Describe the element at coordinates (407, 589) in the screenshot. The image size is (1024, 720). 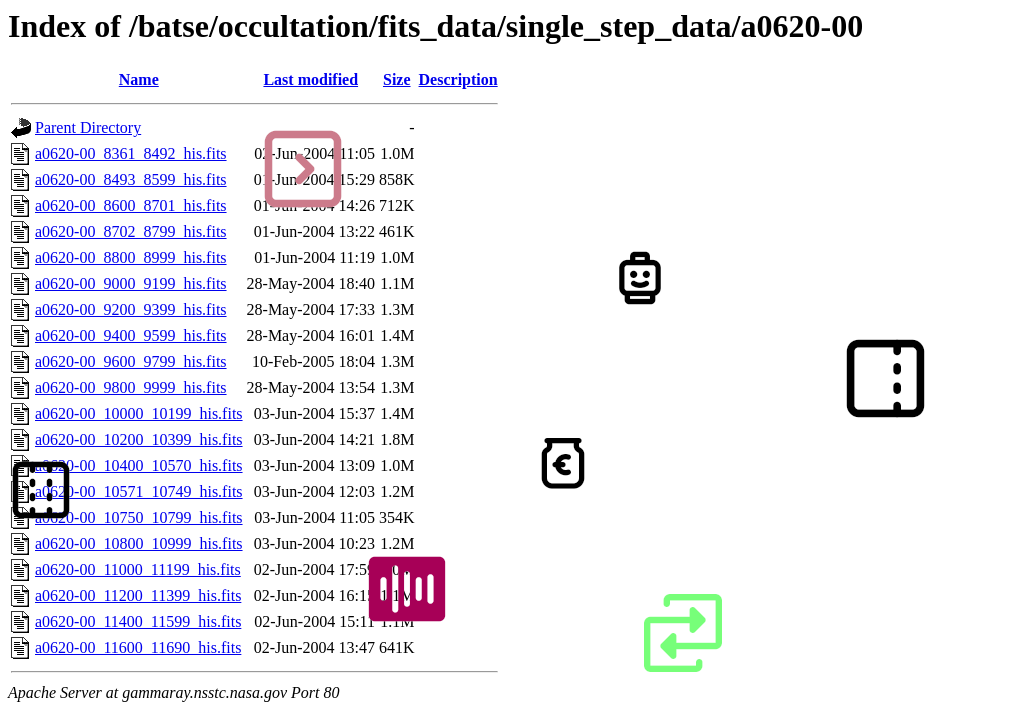
I see `access audio or sound settings` at that location.